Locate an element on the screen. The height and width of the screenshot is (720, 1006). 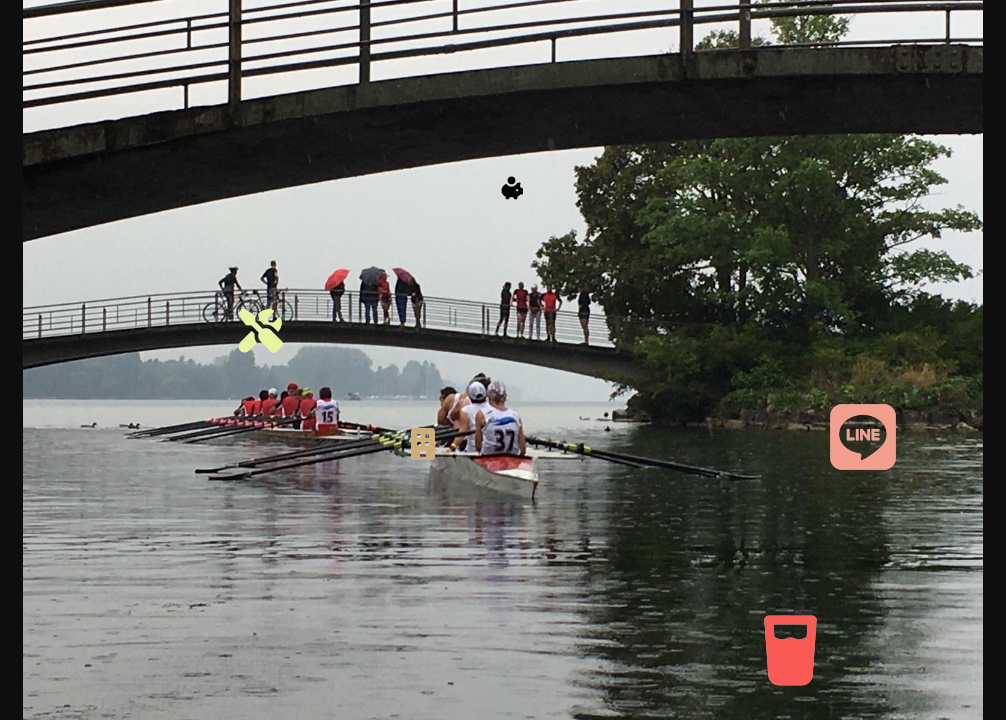
access settings or configuration options is located at coordinates (260, 330).